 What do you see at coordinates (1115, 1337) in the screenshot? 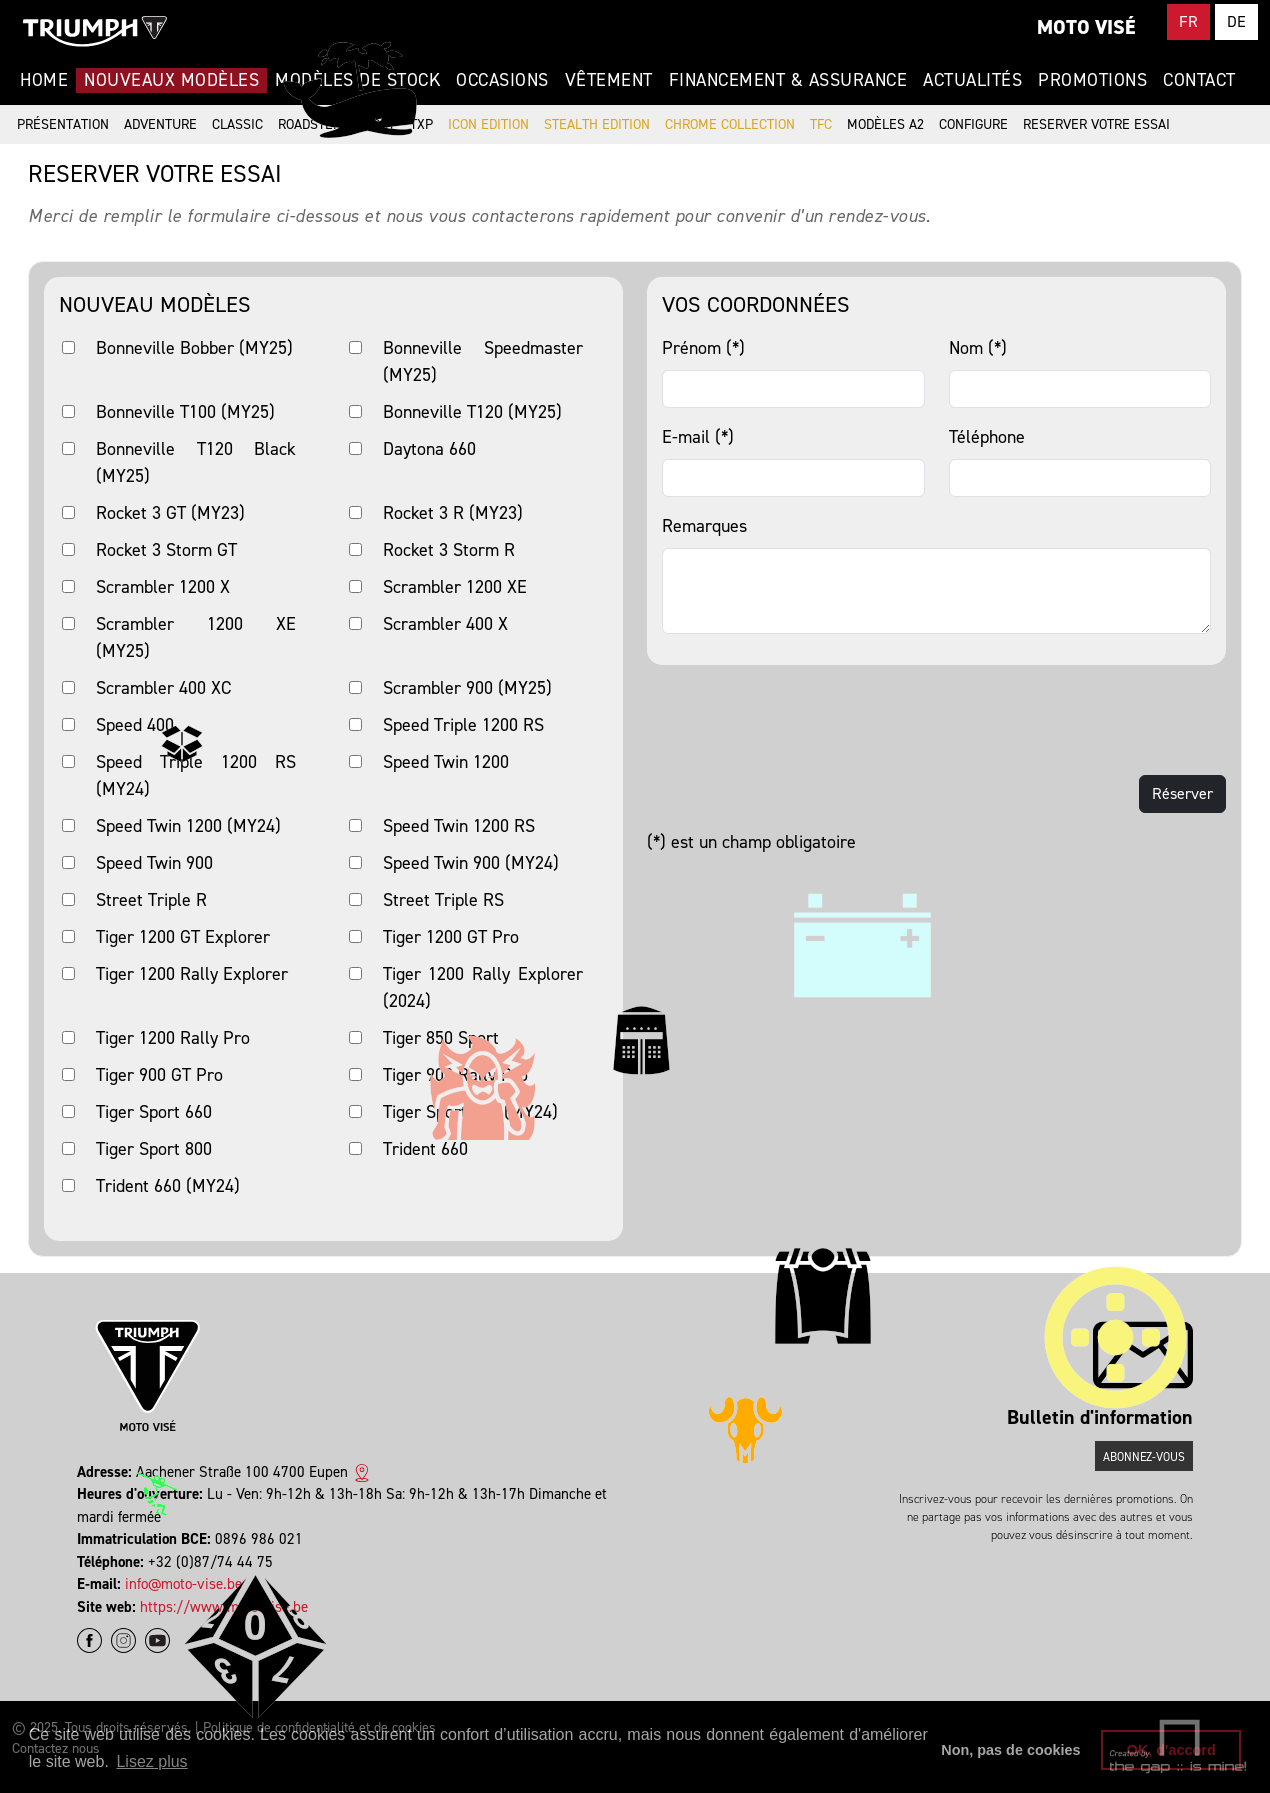
I see `indicates a target or objective marker` at bounding box center [1115, 1337].